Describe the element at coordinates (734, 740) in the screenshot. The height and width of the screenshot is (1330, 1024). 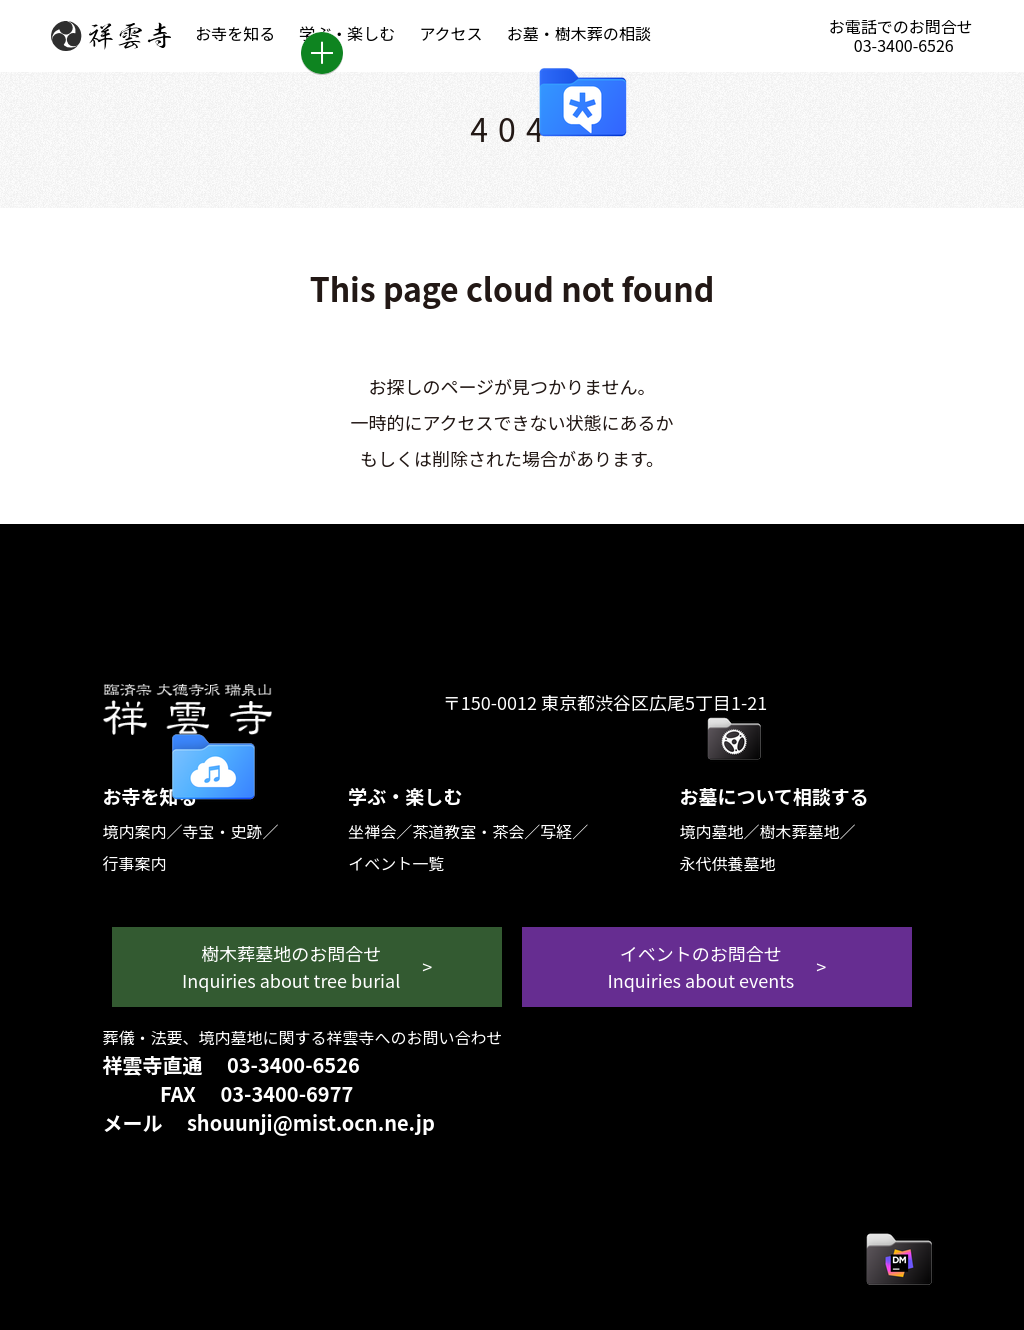
I see `open actix web framework project folder` at that location.